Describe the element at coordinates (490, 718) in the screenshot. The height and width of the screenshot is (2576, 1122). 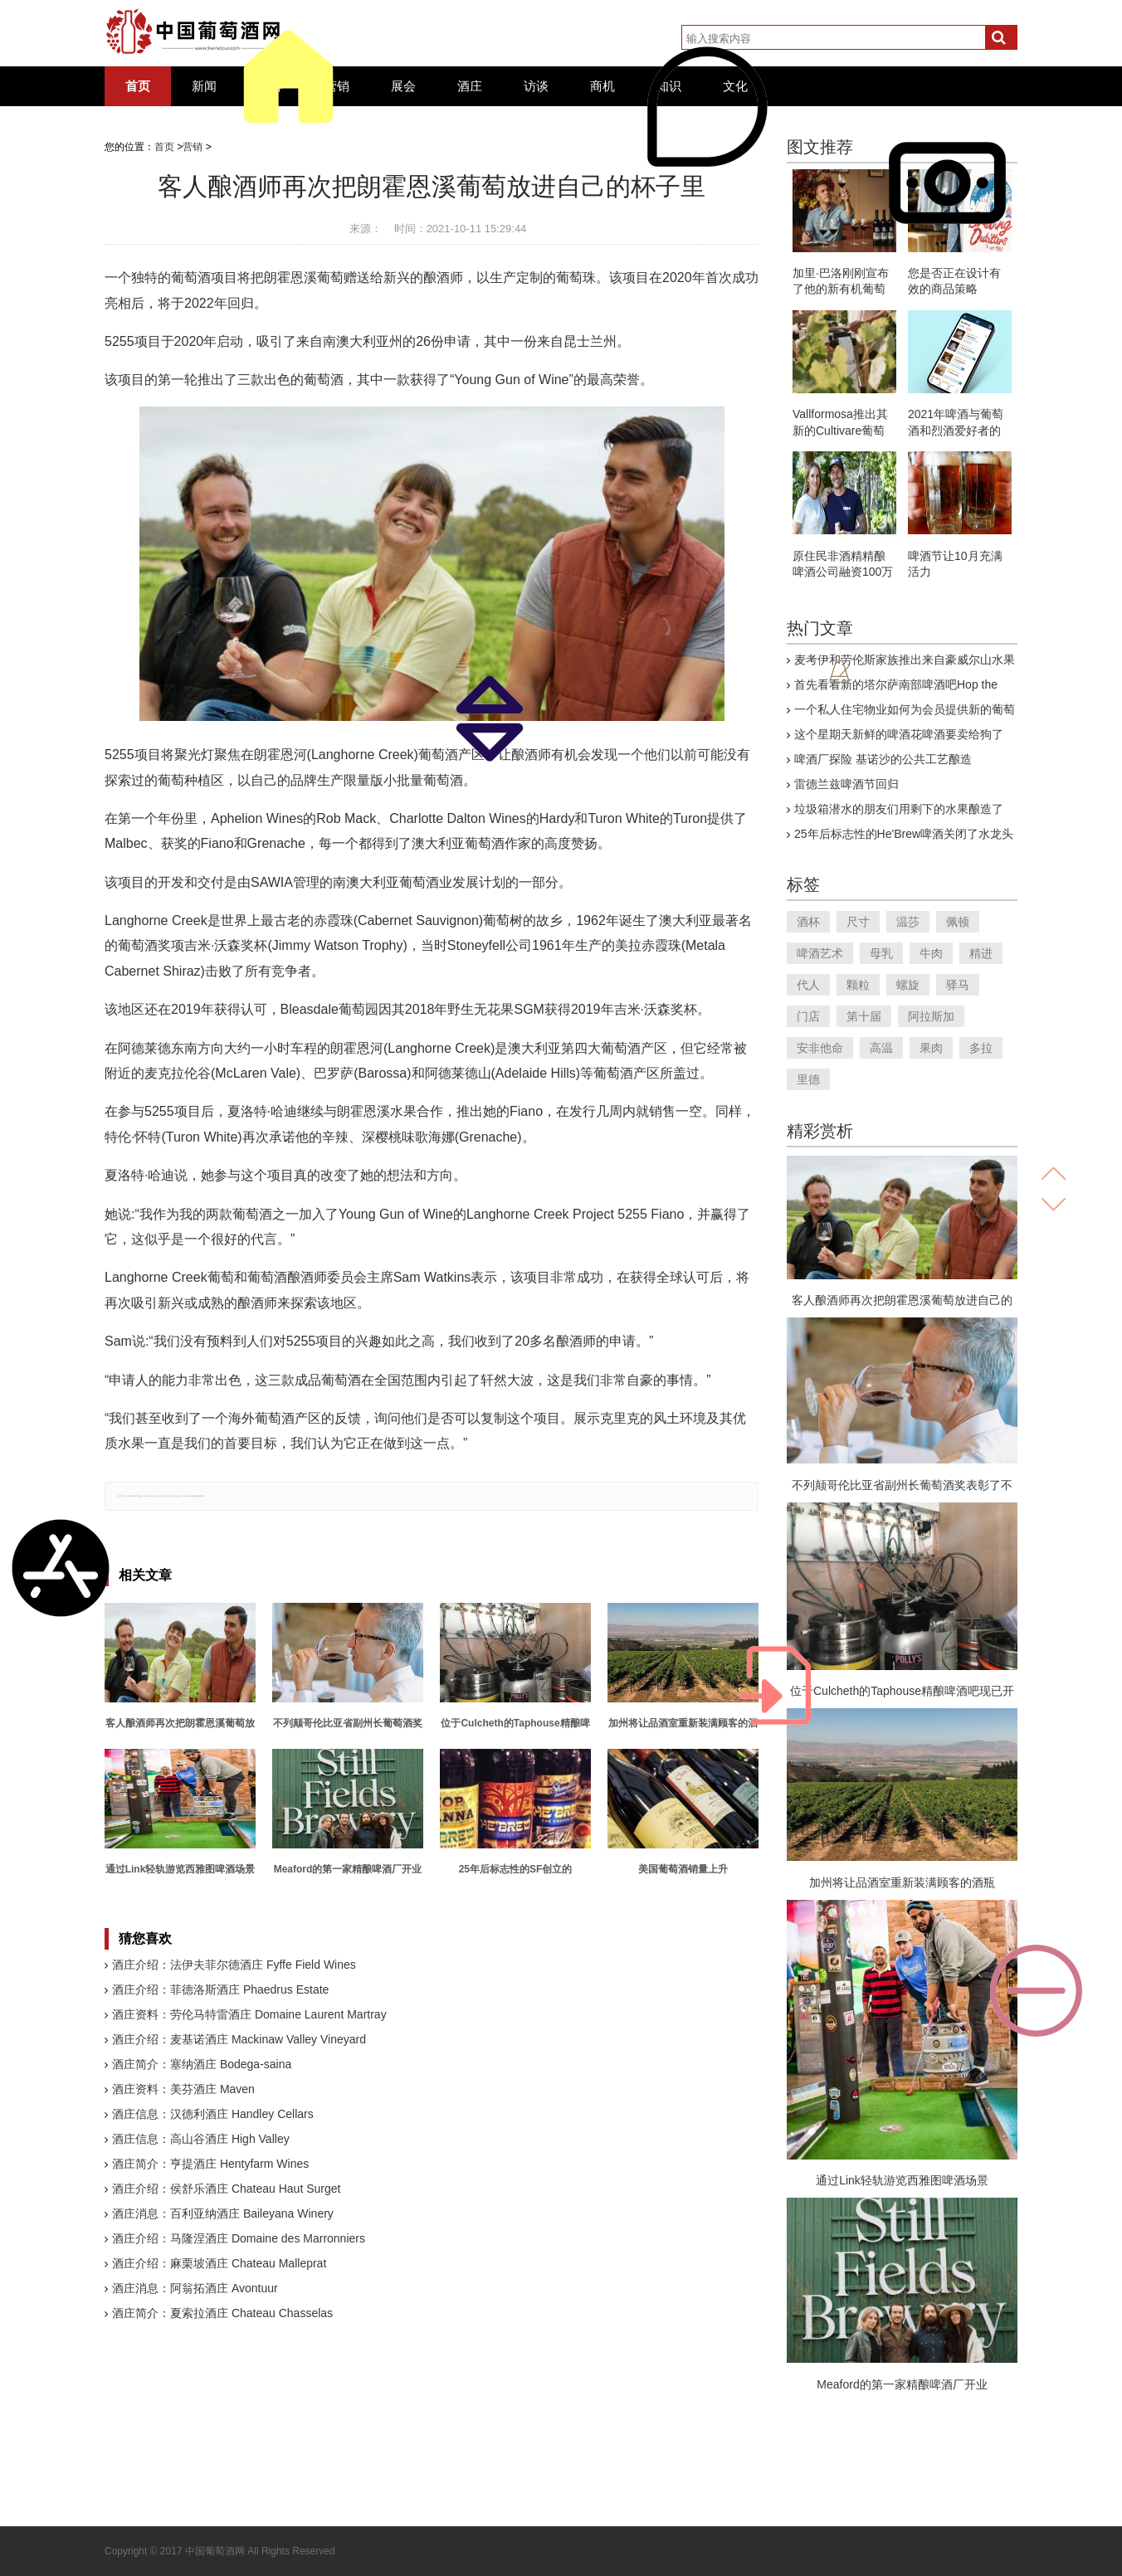
I see `expand or collapse a dropdown menu` at that location.